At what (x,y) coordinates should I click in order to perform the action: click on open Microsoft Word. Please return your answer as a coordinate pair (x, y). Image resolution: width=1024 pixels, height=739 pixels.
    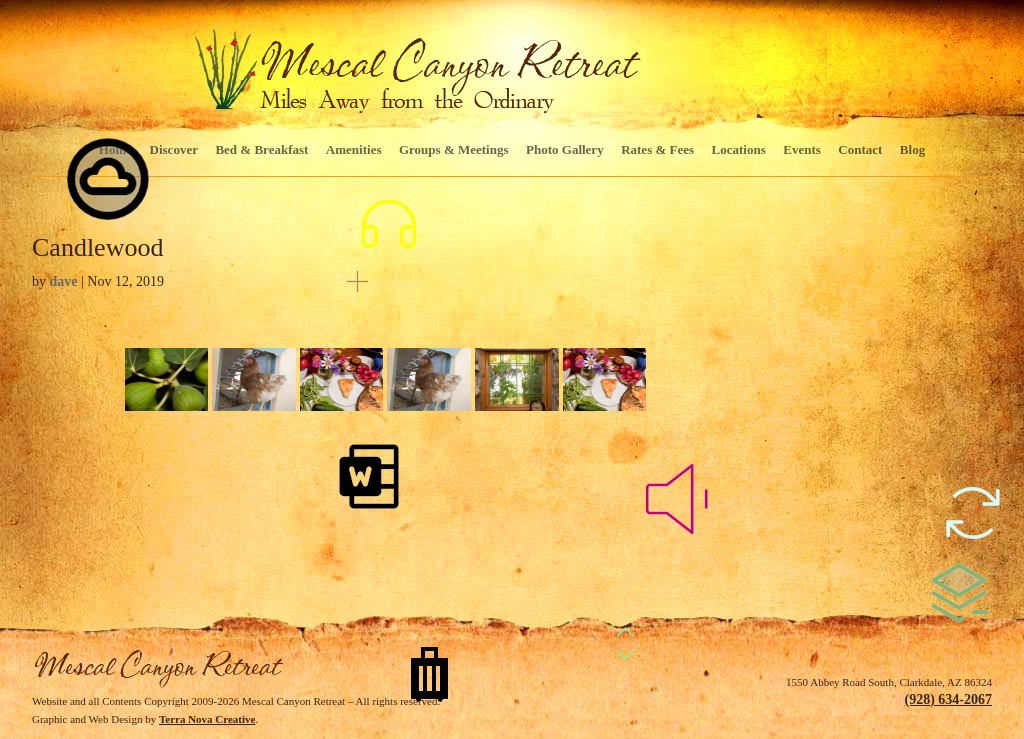
    Looking at the image, I should click on (371, 476).